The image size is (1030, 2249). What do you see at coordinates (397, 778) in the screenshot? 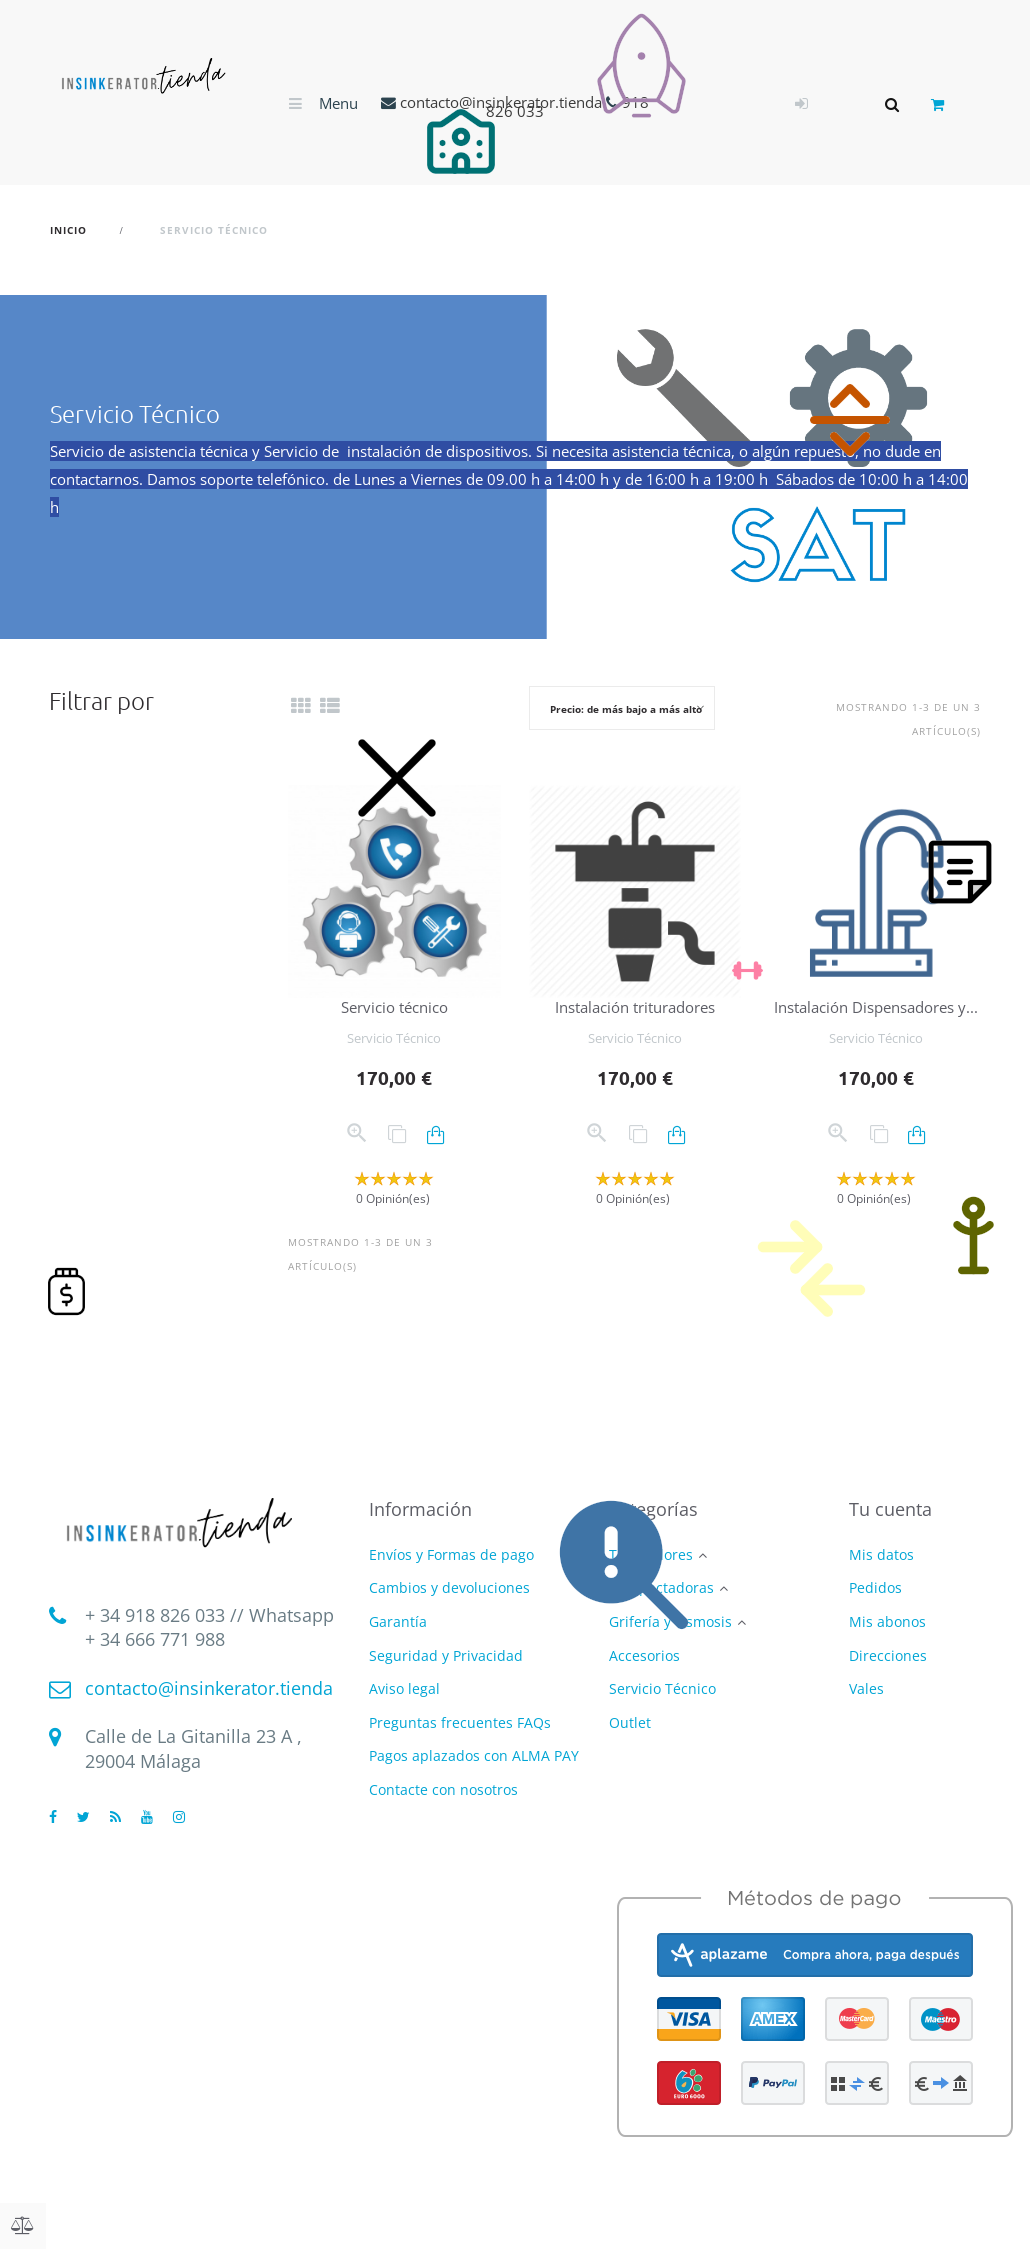
I see `close a window or dialog` at bounding box center [397, 778].